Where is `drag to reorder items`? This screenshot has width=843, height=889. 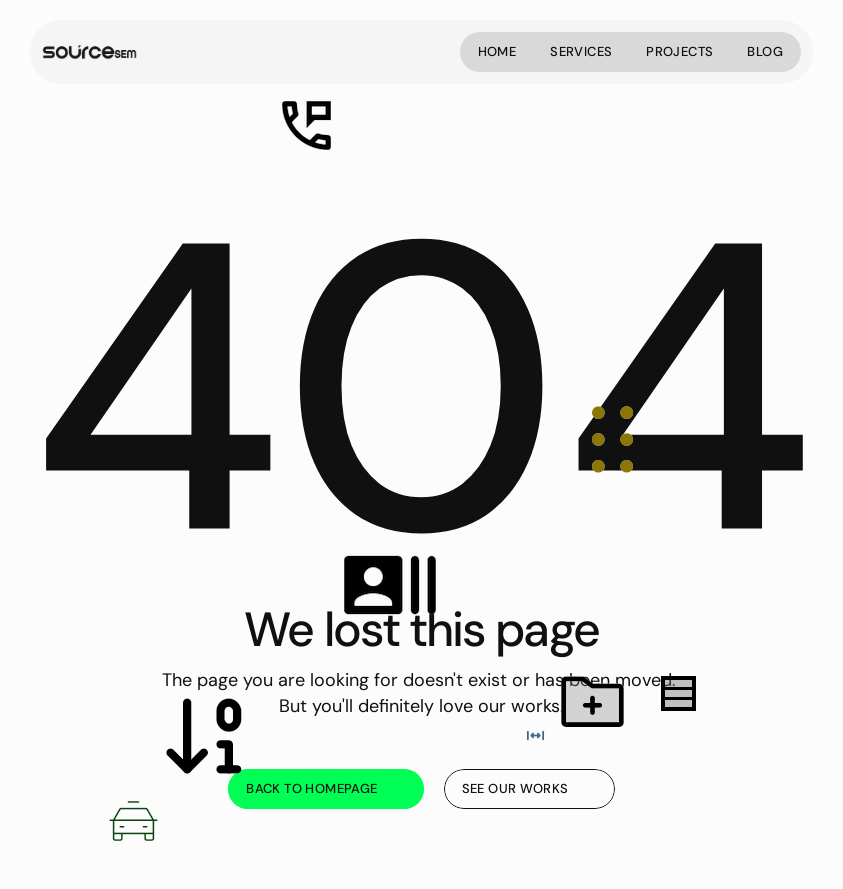
drag to reorder items is located at coordinates (612, 439).